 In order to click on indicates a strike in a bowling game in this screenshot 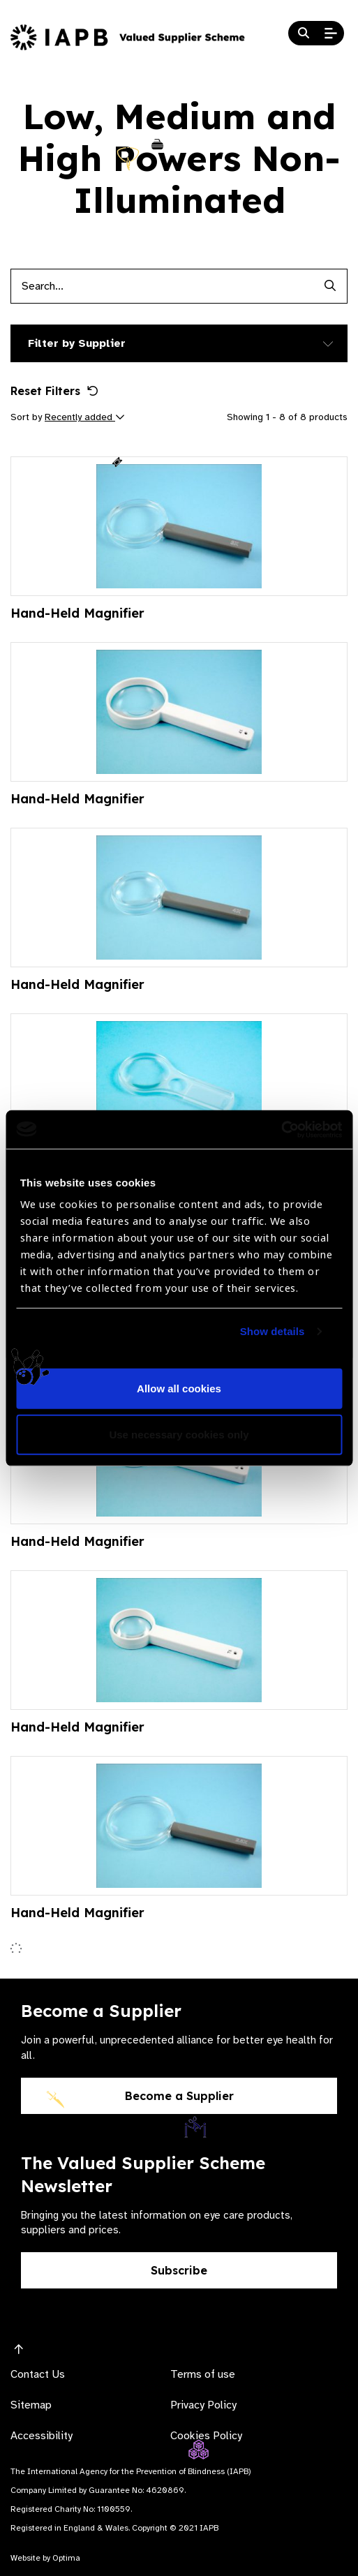, I will do `click(30, 1367)`.